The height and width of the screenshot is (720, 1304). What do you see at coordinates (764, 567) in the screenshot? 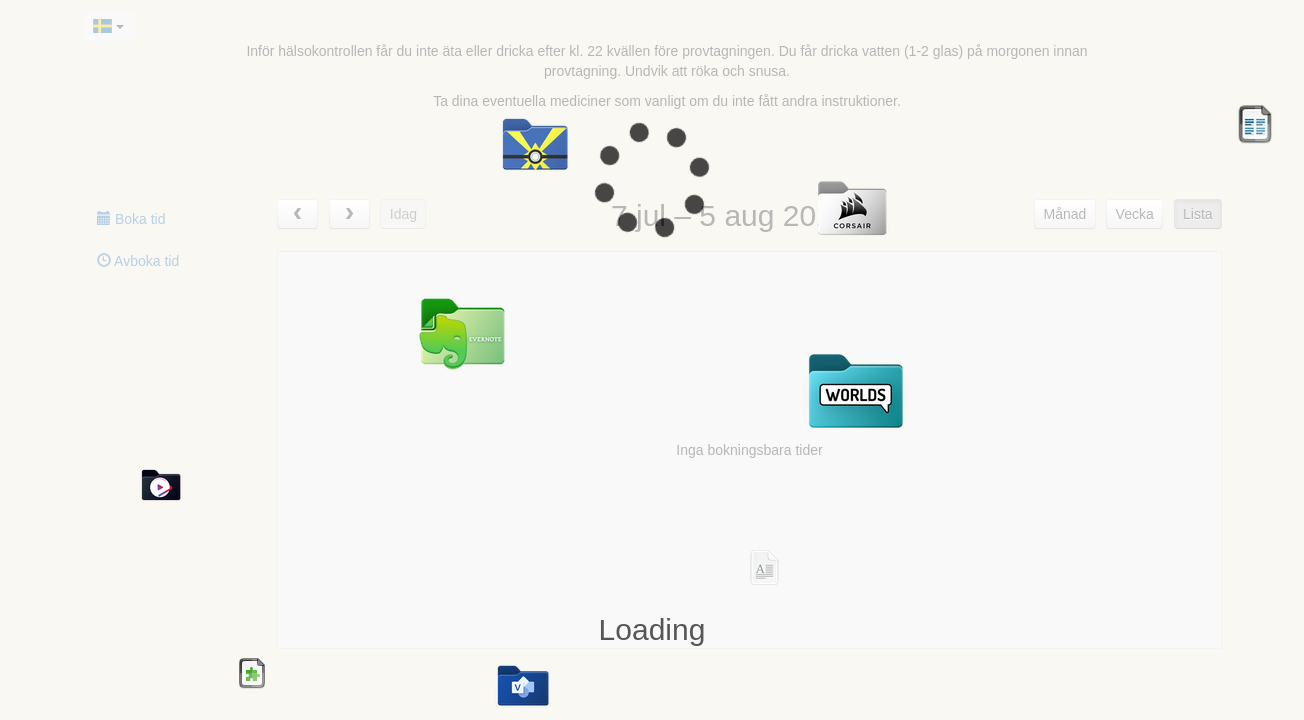
I see `open a rich text document` at bounding box center [764, 567].